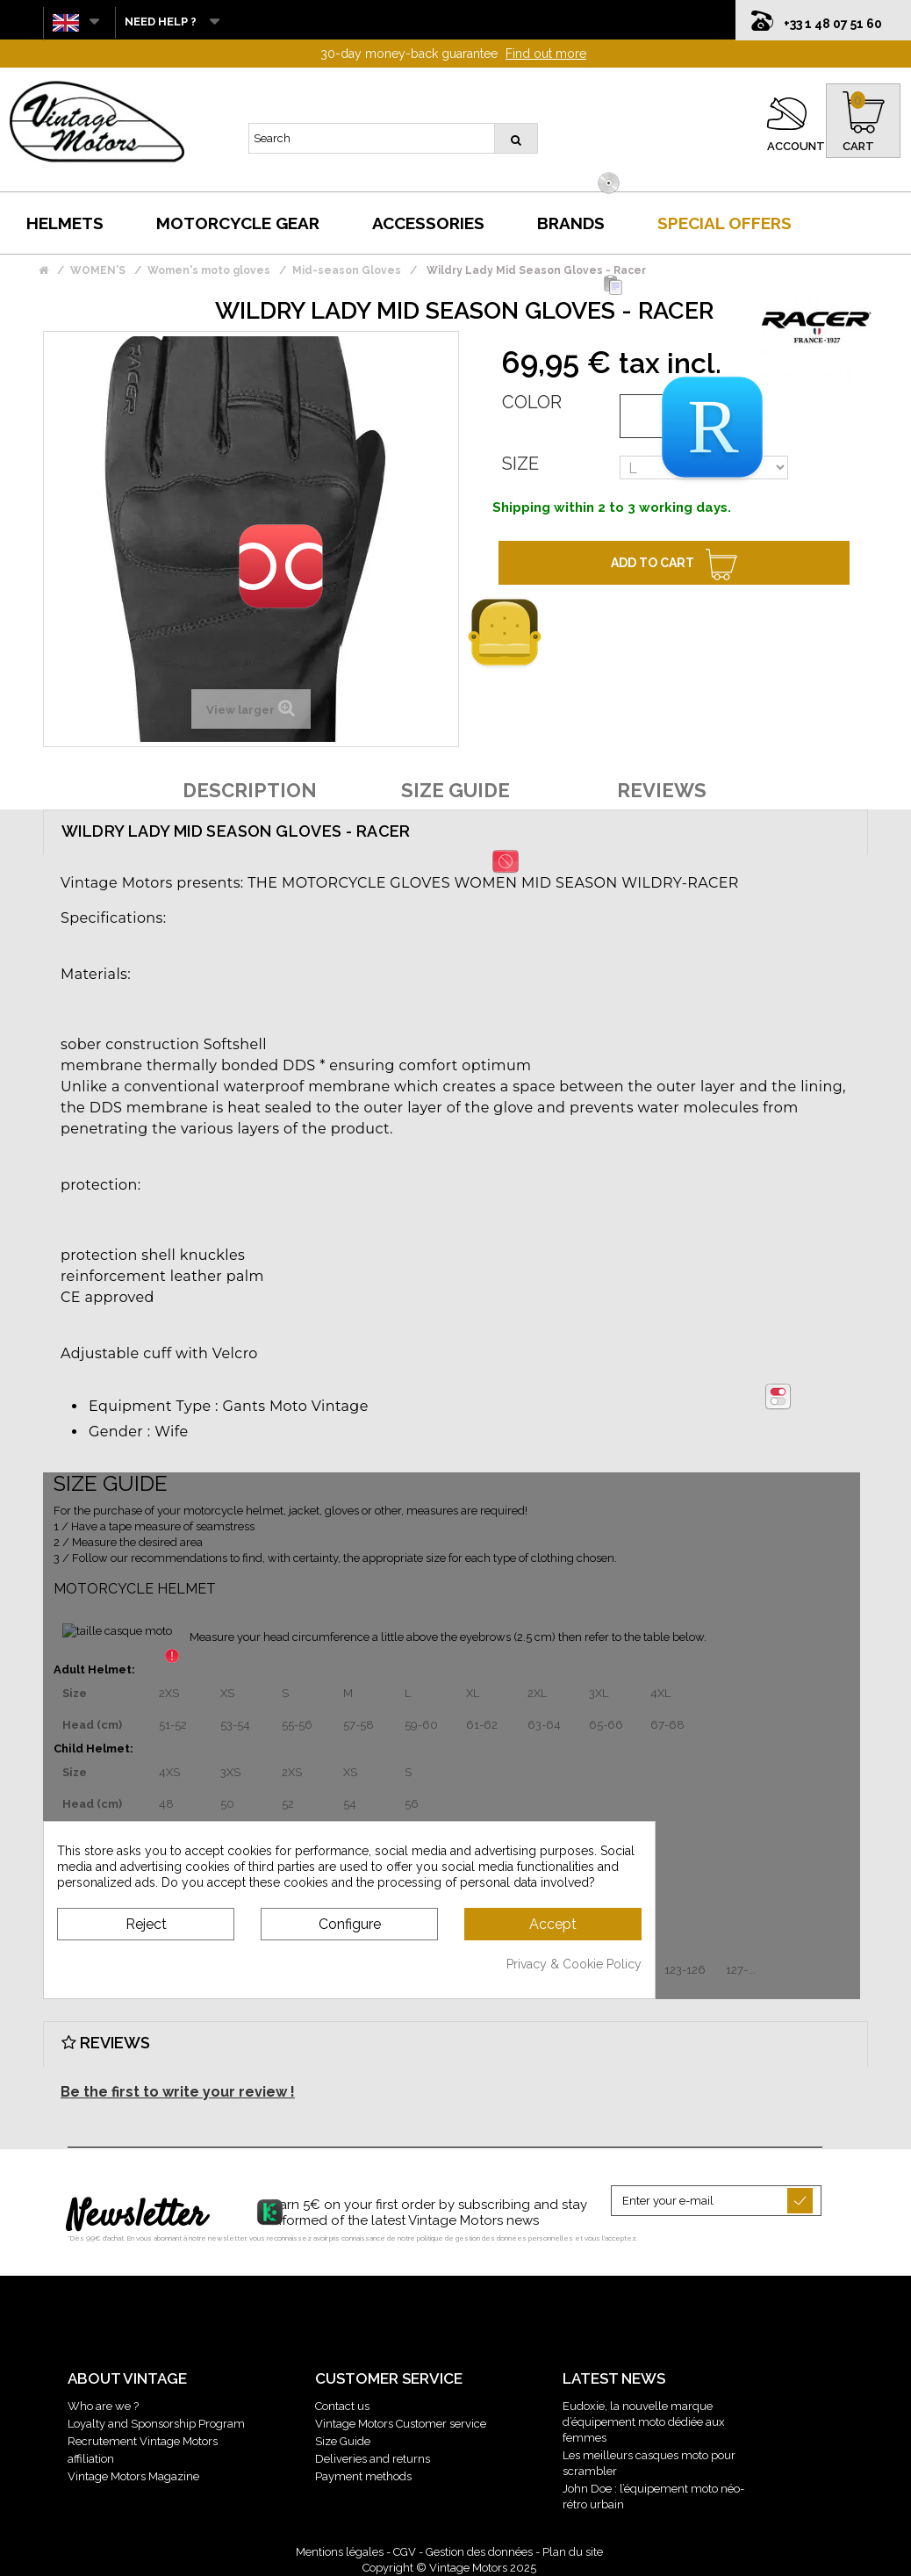 The width and height of the screenshot is (911, 2576). Describe the element at coordinates (712, 427) in the screenshot. I see `open RStudio application` at that location.